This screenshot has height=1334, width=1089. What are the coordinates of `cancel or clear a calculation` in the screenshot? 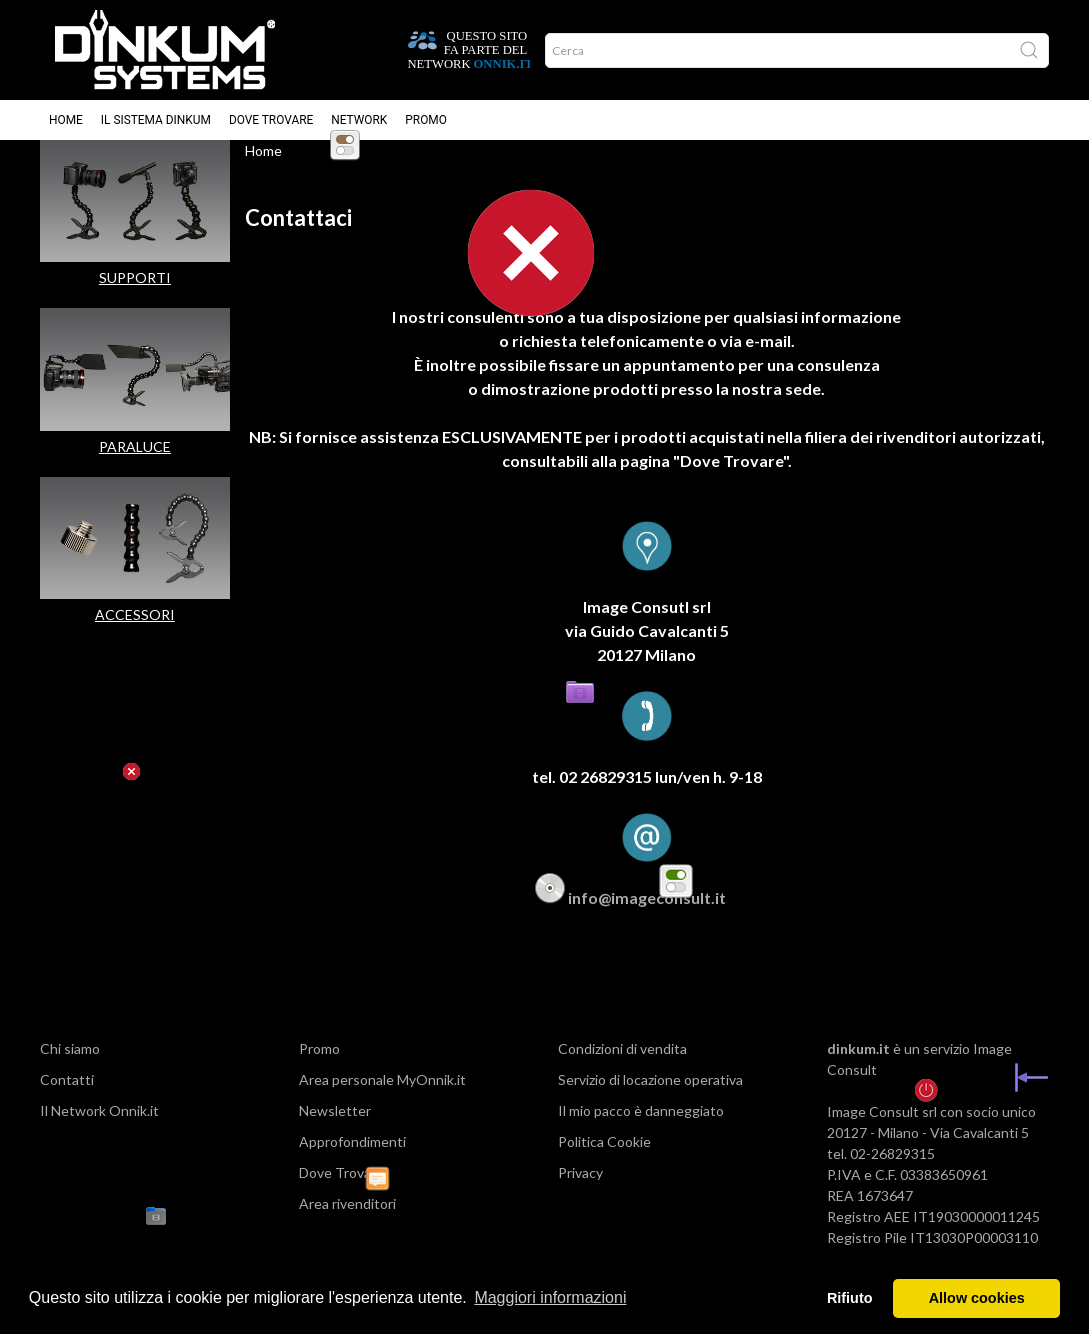 It's located at (531, 253).